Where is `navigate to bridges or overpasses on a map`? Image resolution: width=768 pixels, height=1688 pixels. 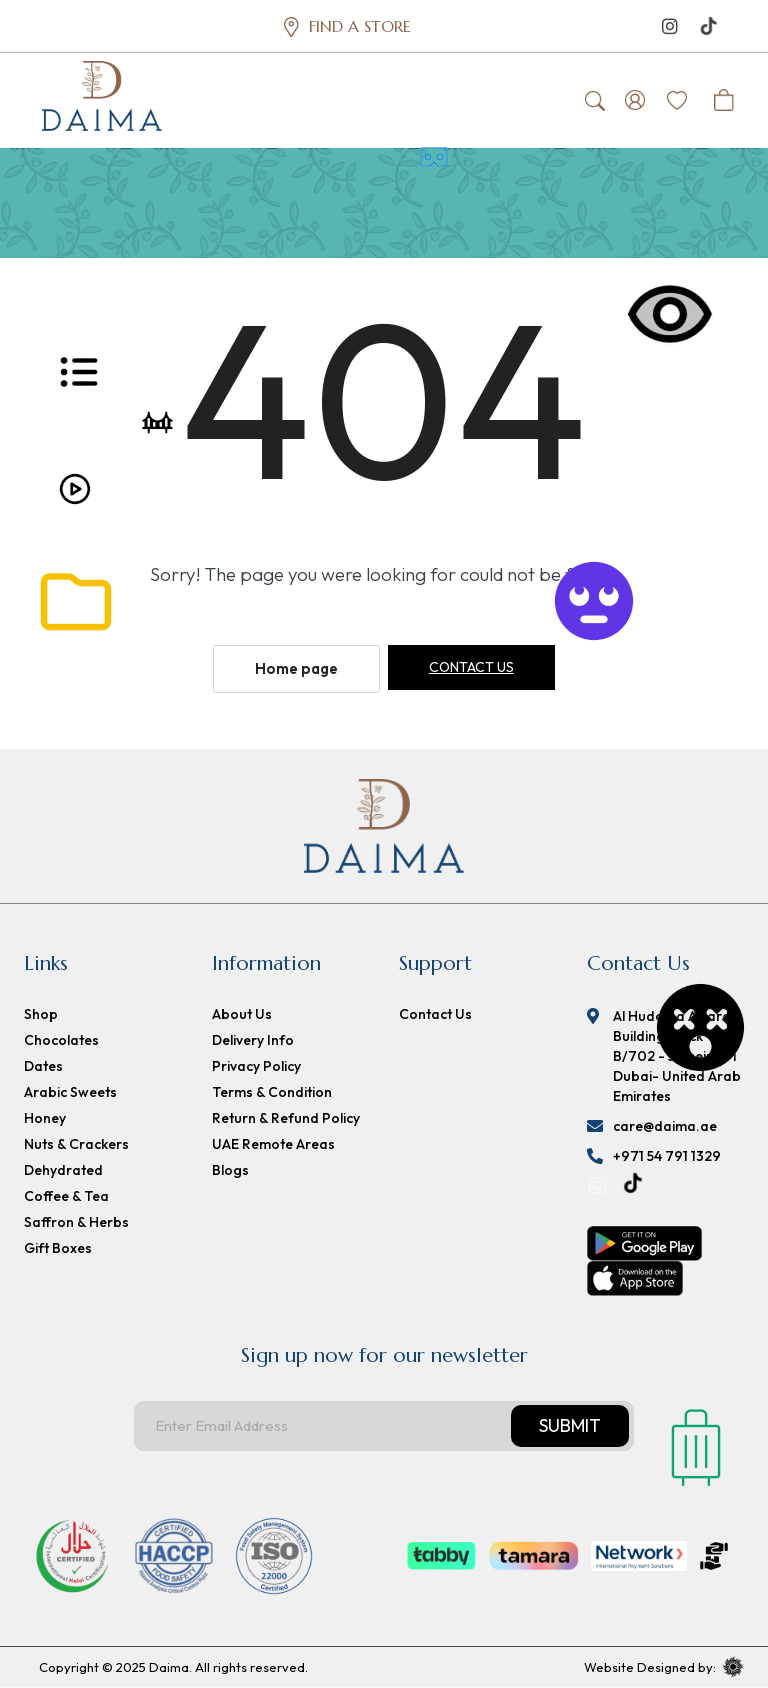 navigate to bridges or overpasses on a map is located at coordinates (157, 422).